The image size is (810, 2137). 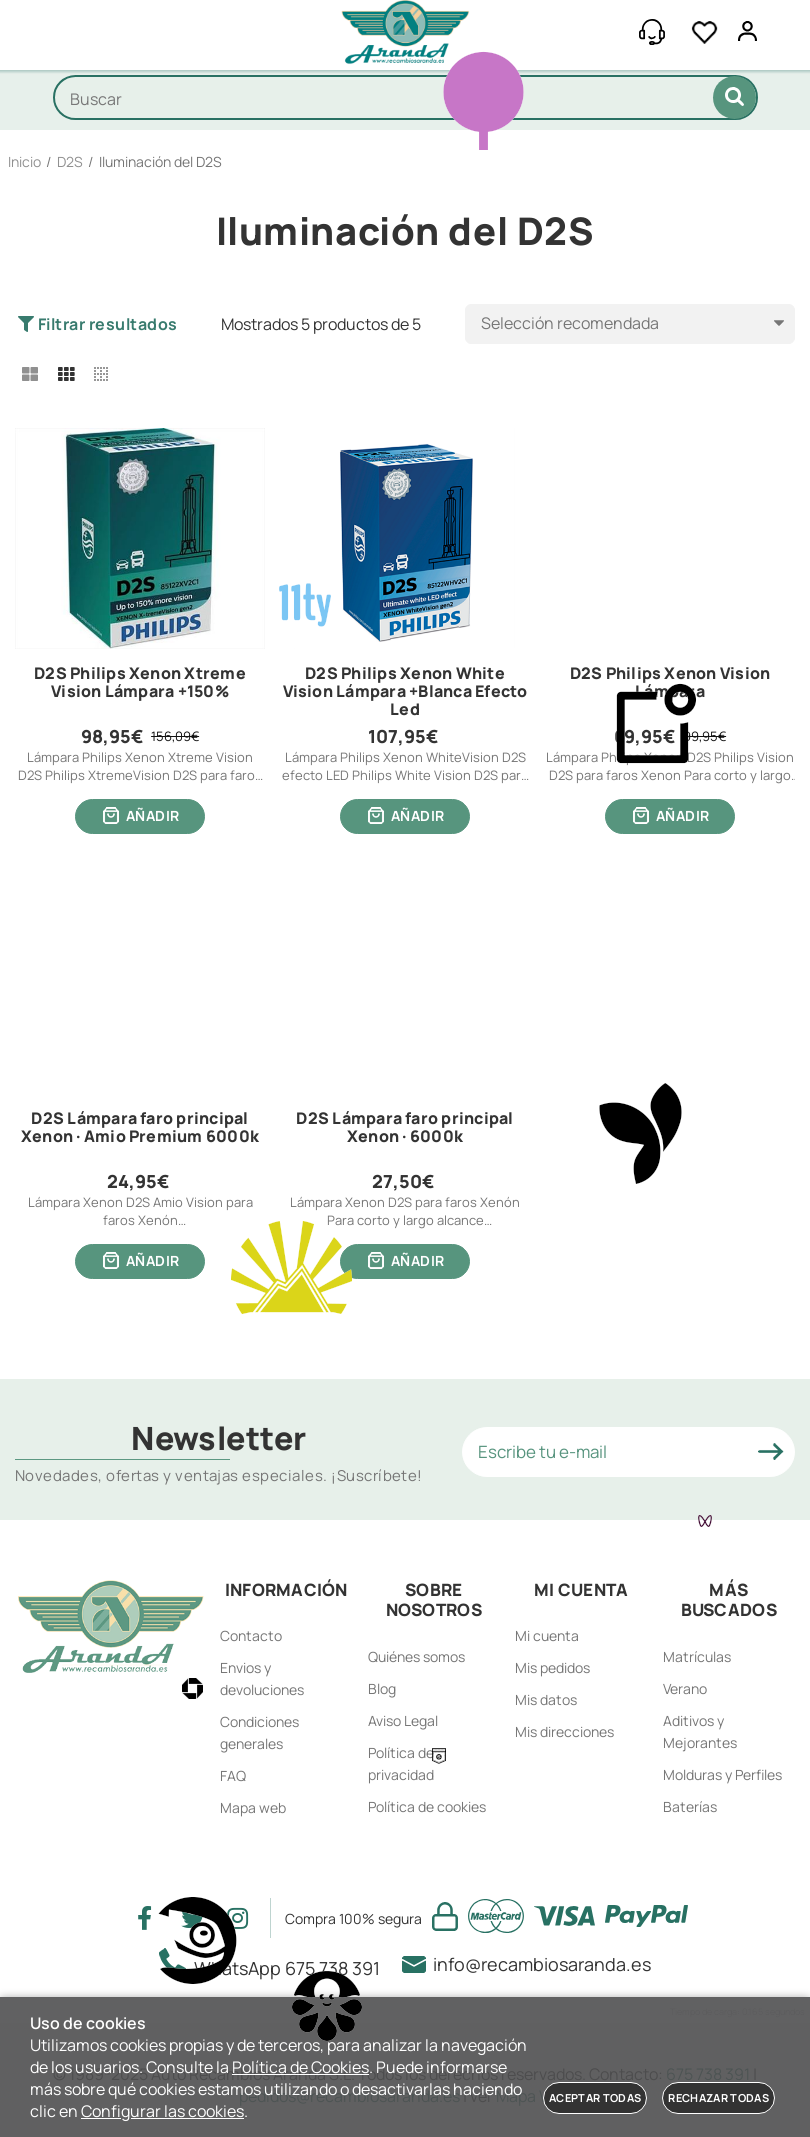 I want to click on open the Chase banking app, so click(x=192, y=1688).